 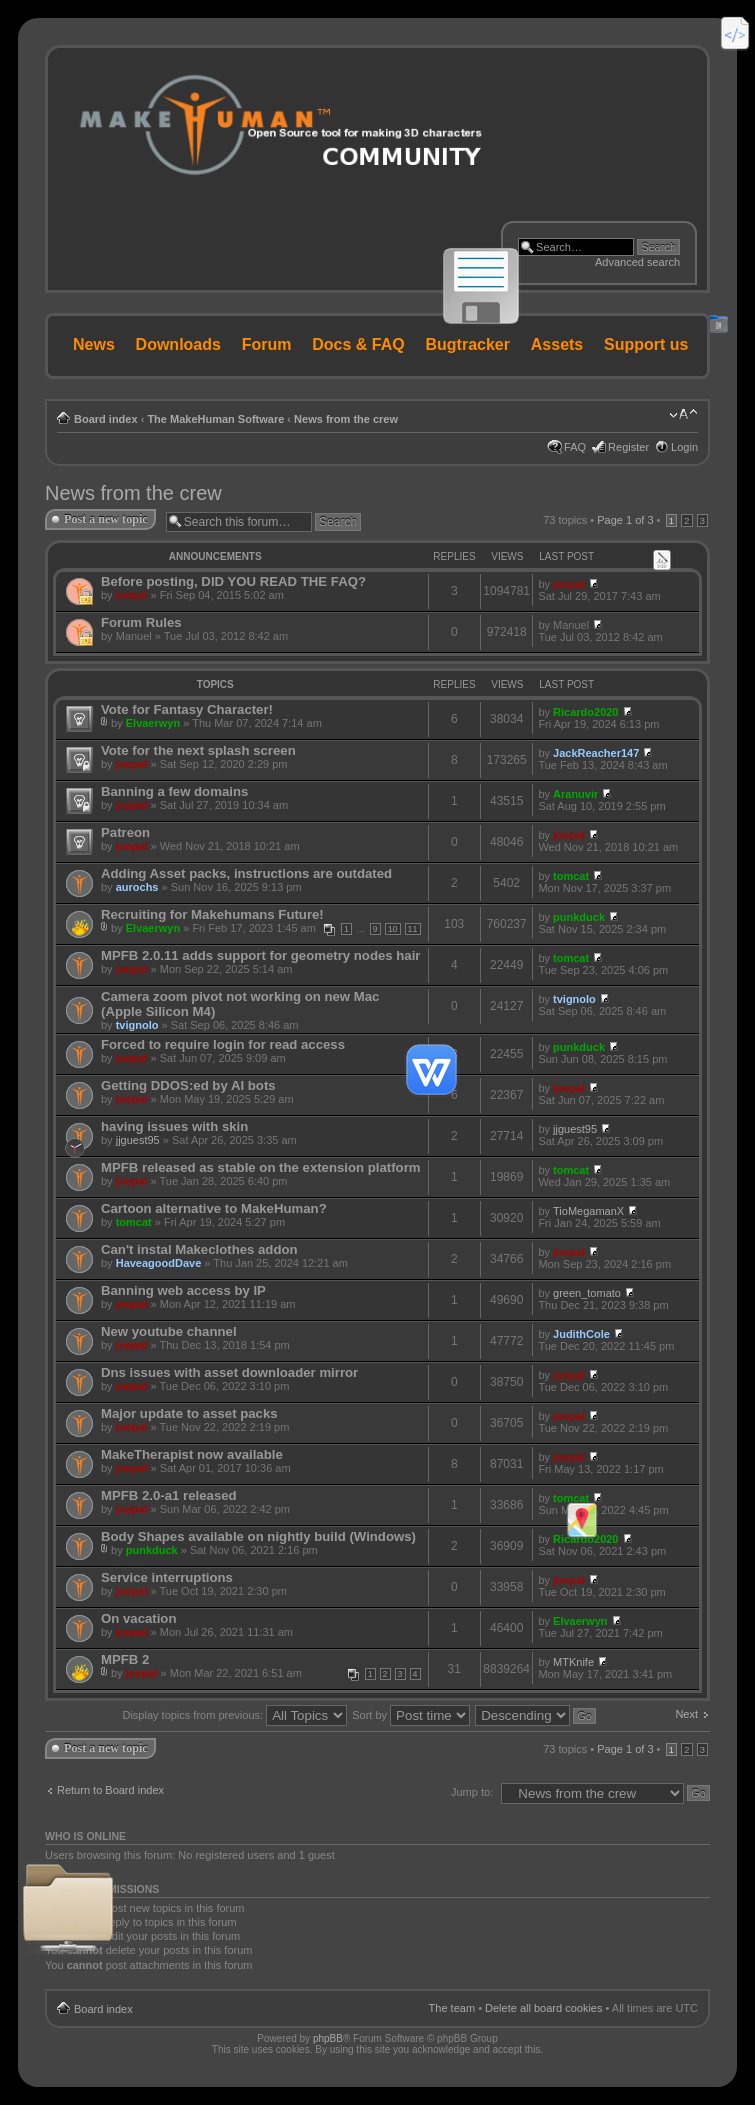 I want to click on a PGP signature file for verifying authenticity, so click(x=662, y=560).